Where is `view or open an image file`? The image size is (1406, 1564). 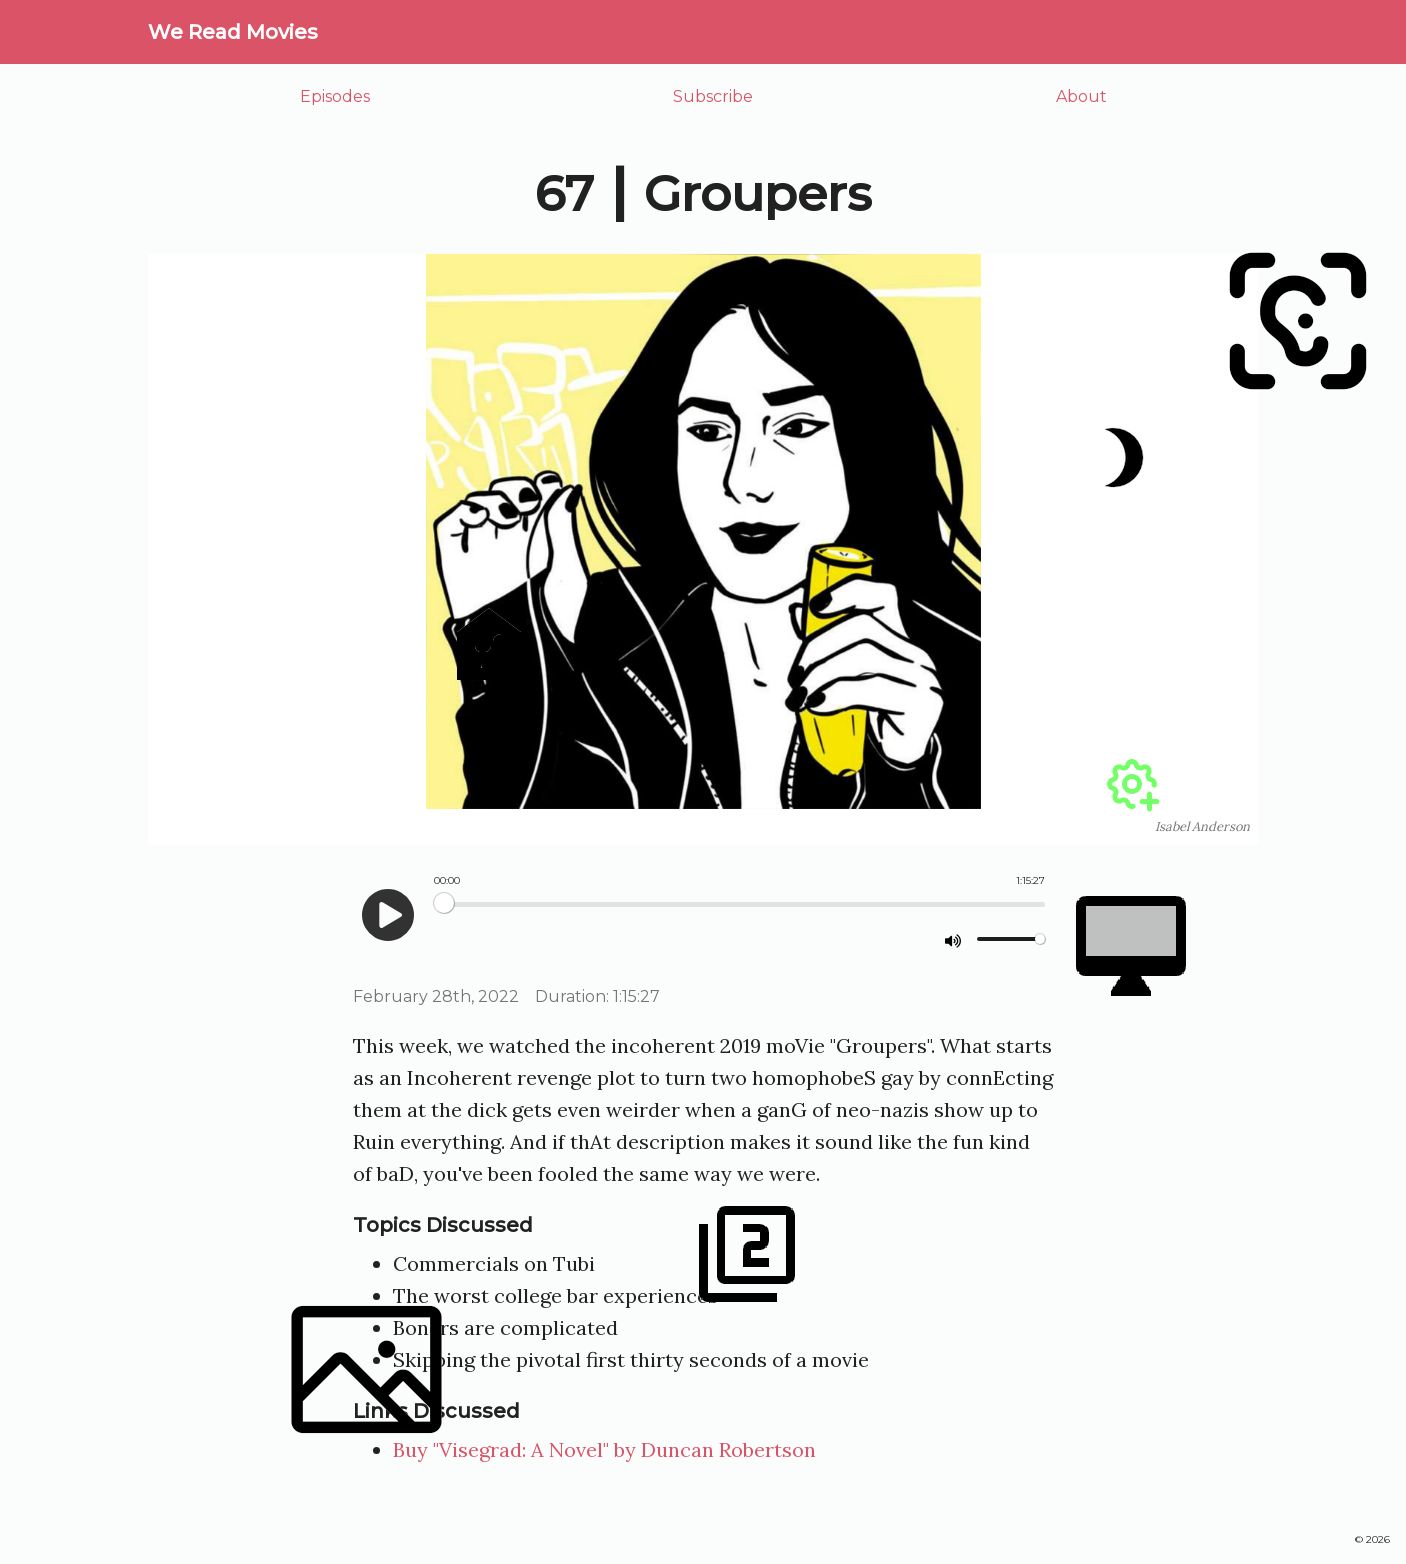
view or open an image file is located at coordinates (366, 1369).